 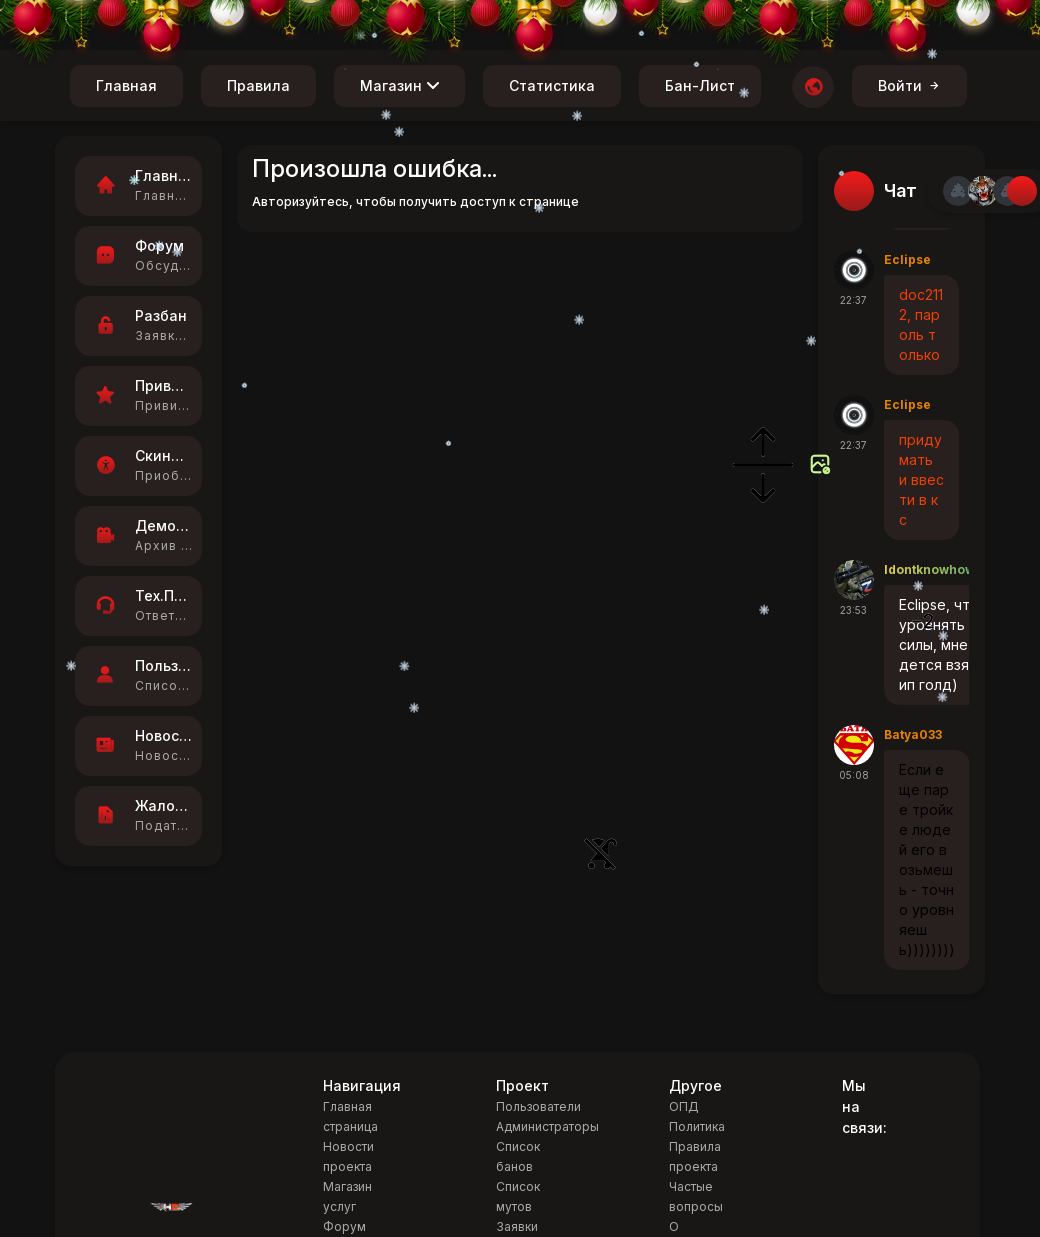 I want to click on decrease exposure by 2 stops, so click(x=923, y=621).